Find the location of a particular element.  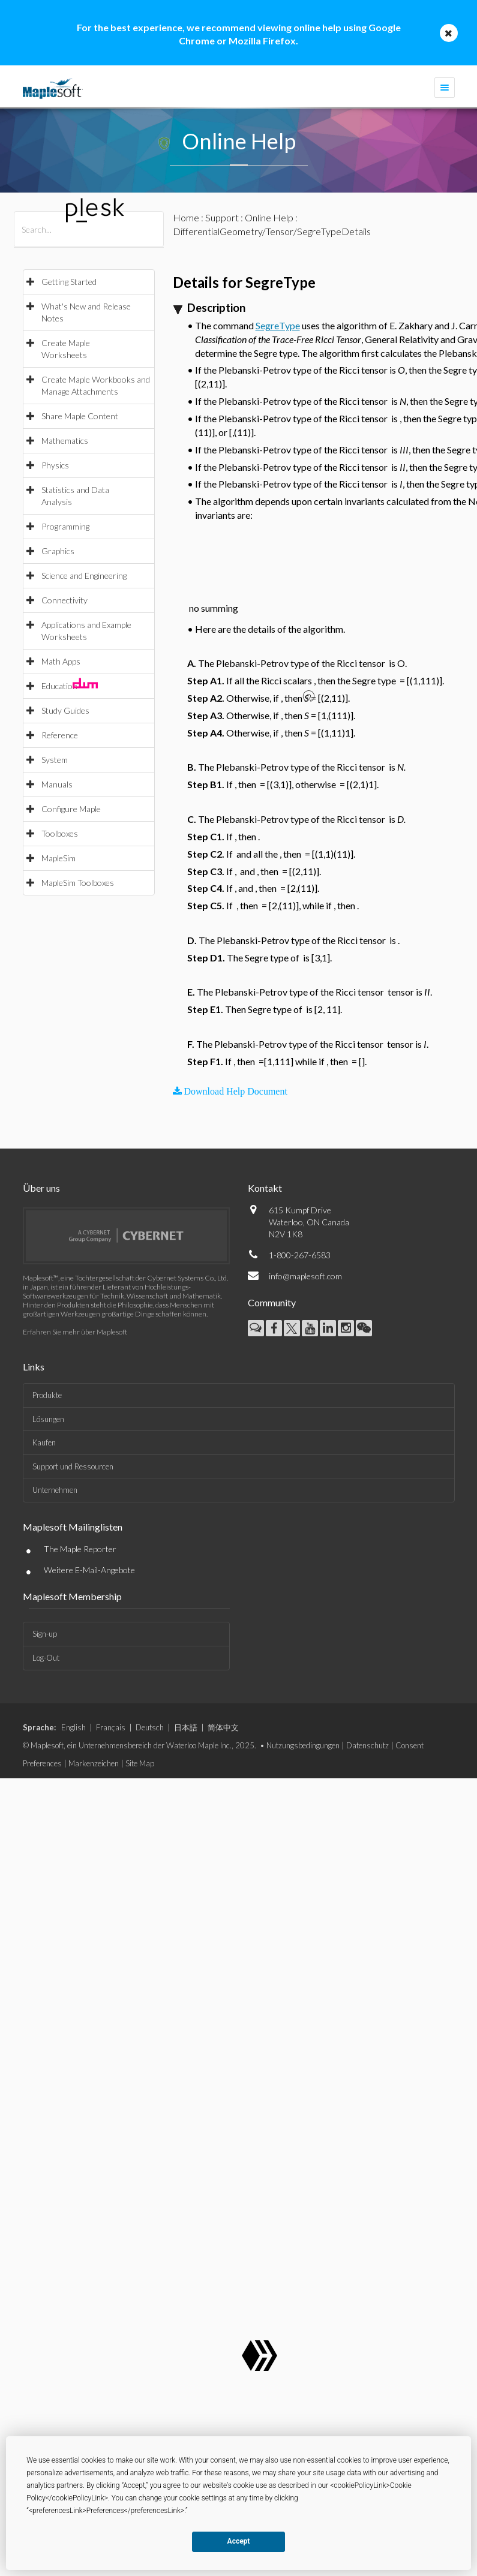

open source initiative logo is located at coordinates (308, 696).